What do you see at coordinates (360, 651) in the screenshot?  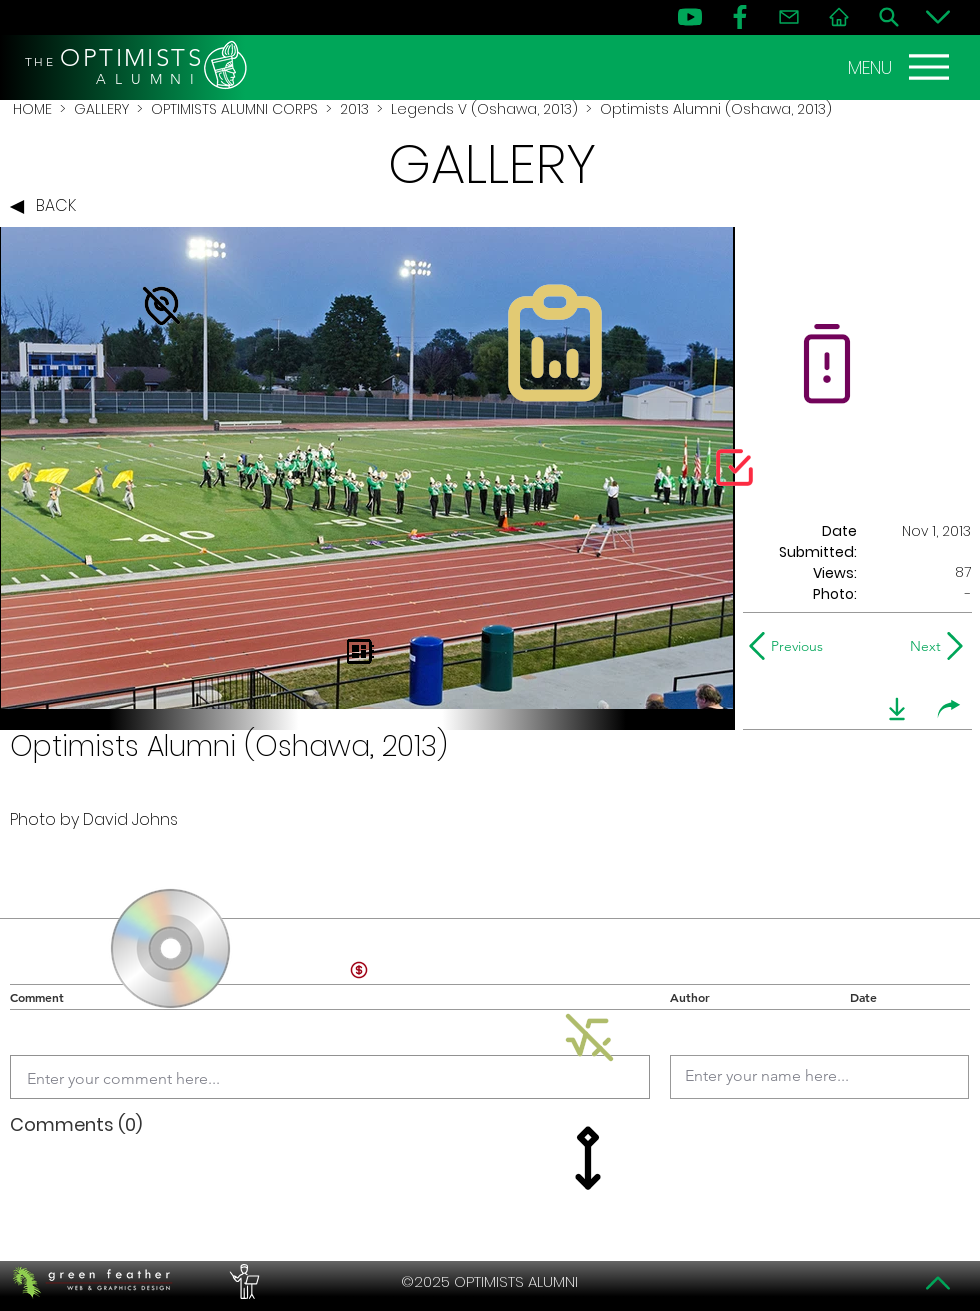 I see `access developer or hardware settings` at bounding box center [360, 651].